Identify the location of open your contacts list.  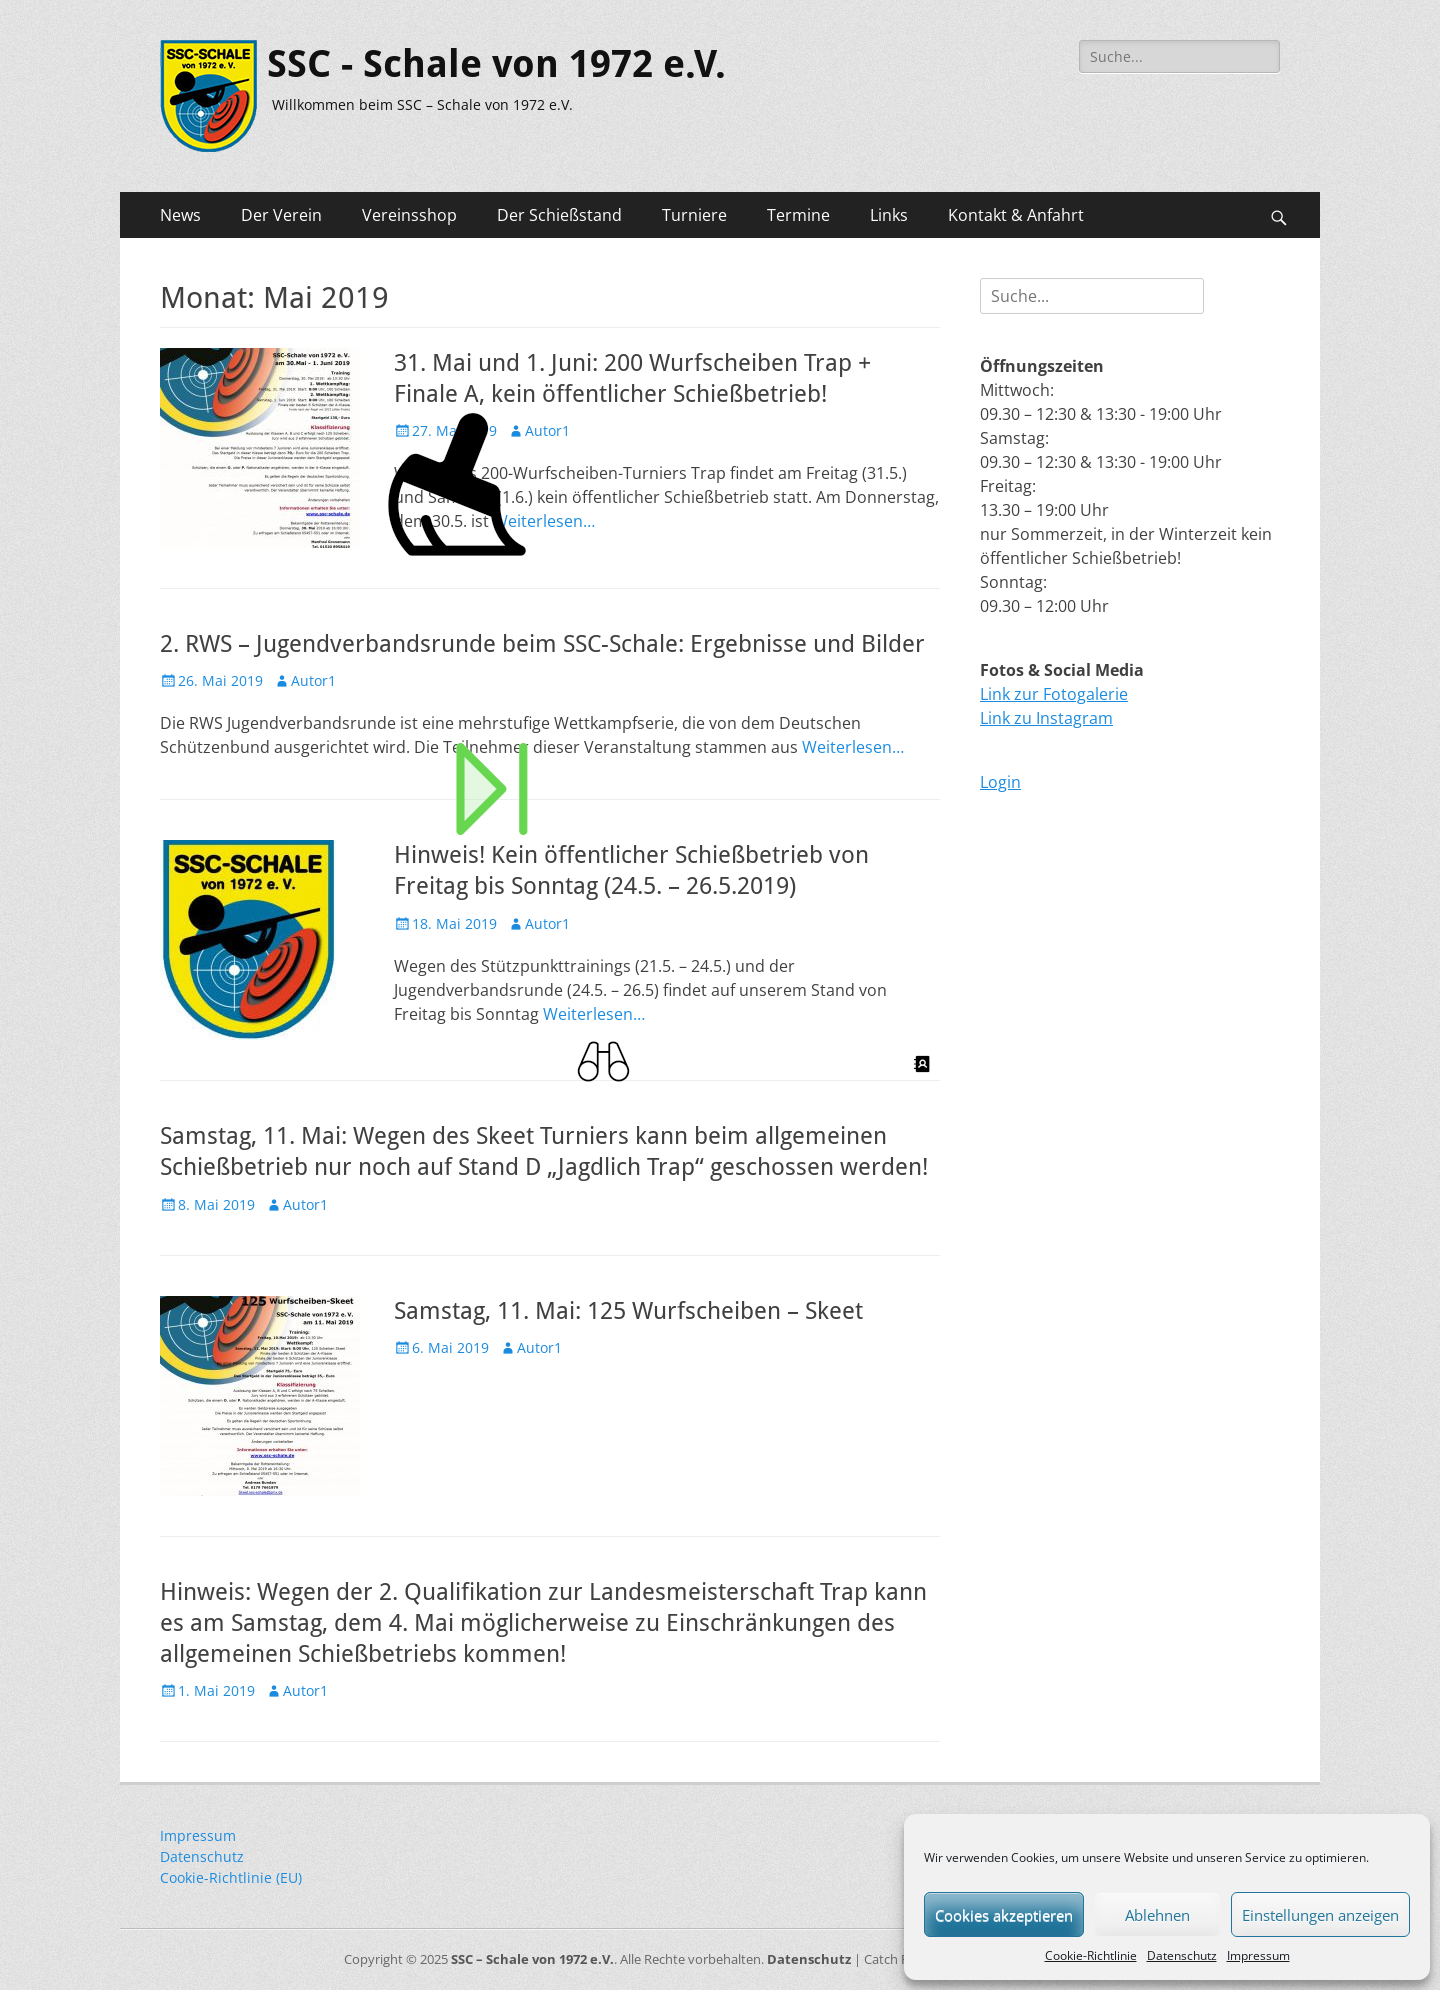
(922, 1064).